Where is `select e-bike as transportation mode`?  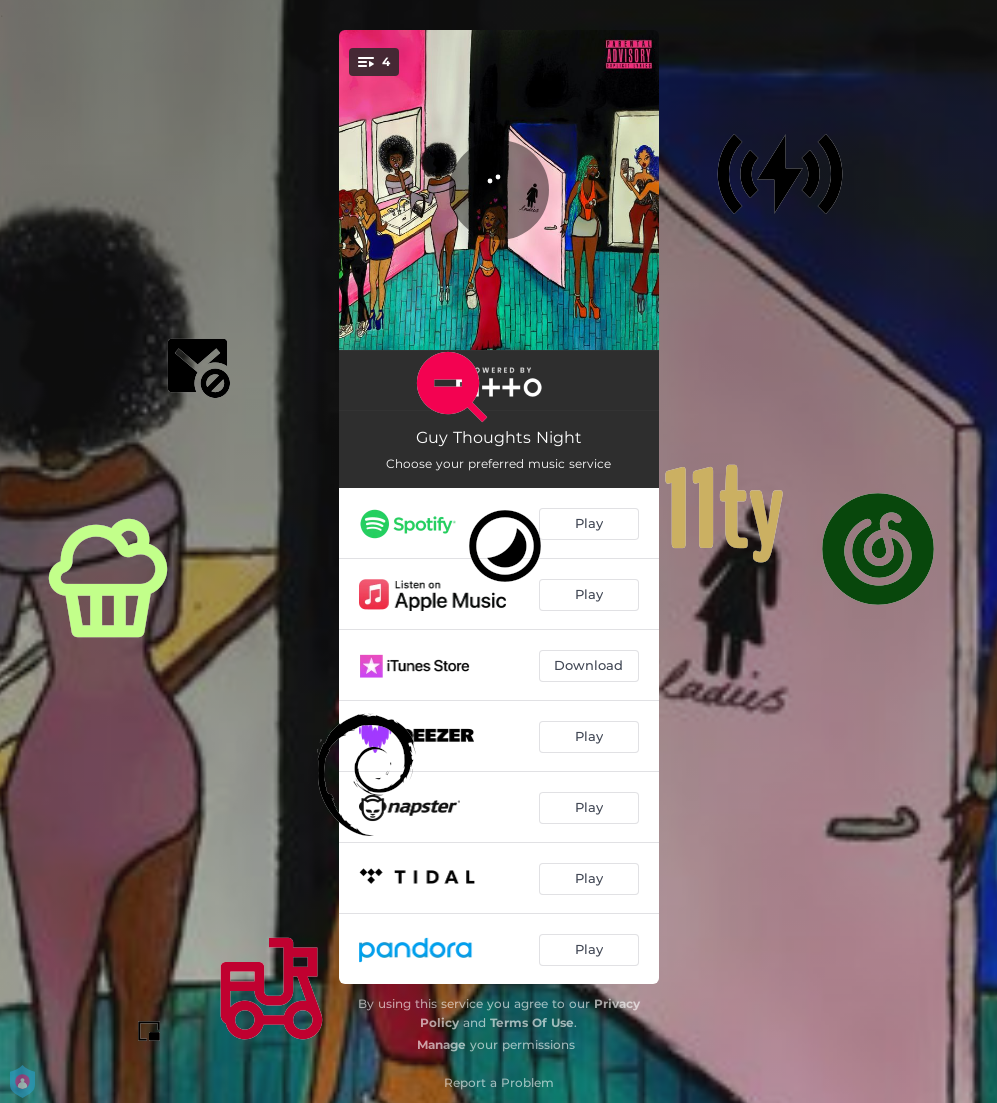 select e-bike as transportation mode is located at coordinates (269, 991).